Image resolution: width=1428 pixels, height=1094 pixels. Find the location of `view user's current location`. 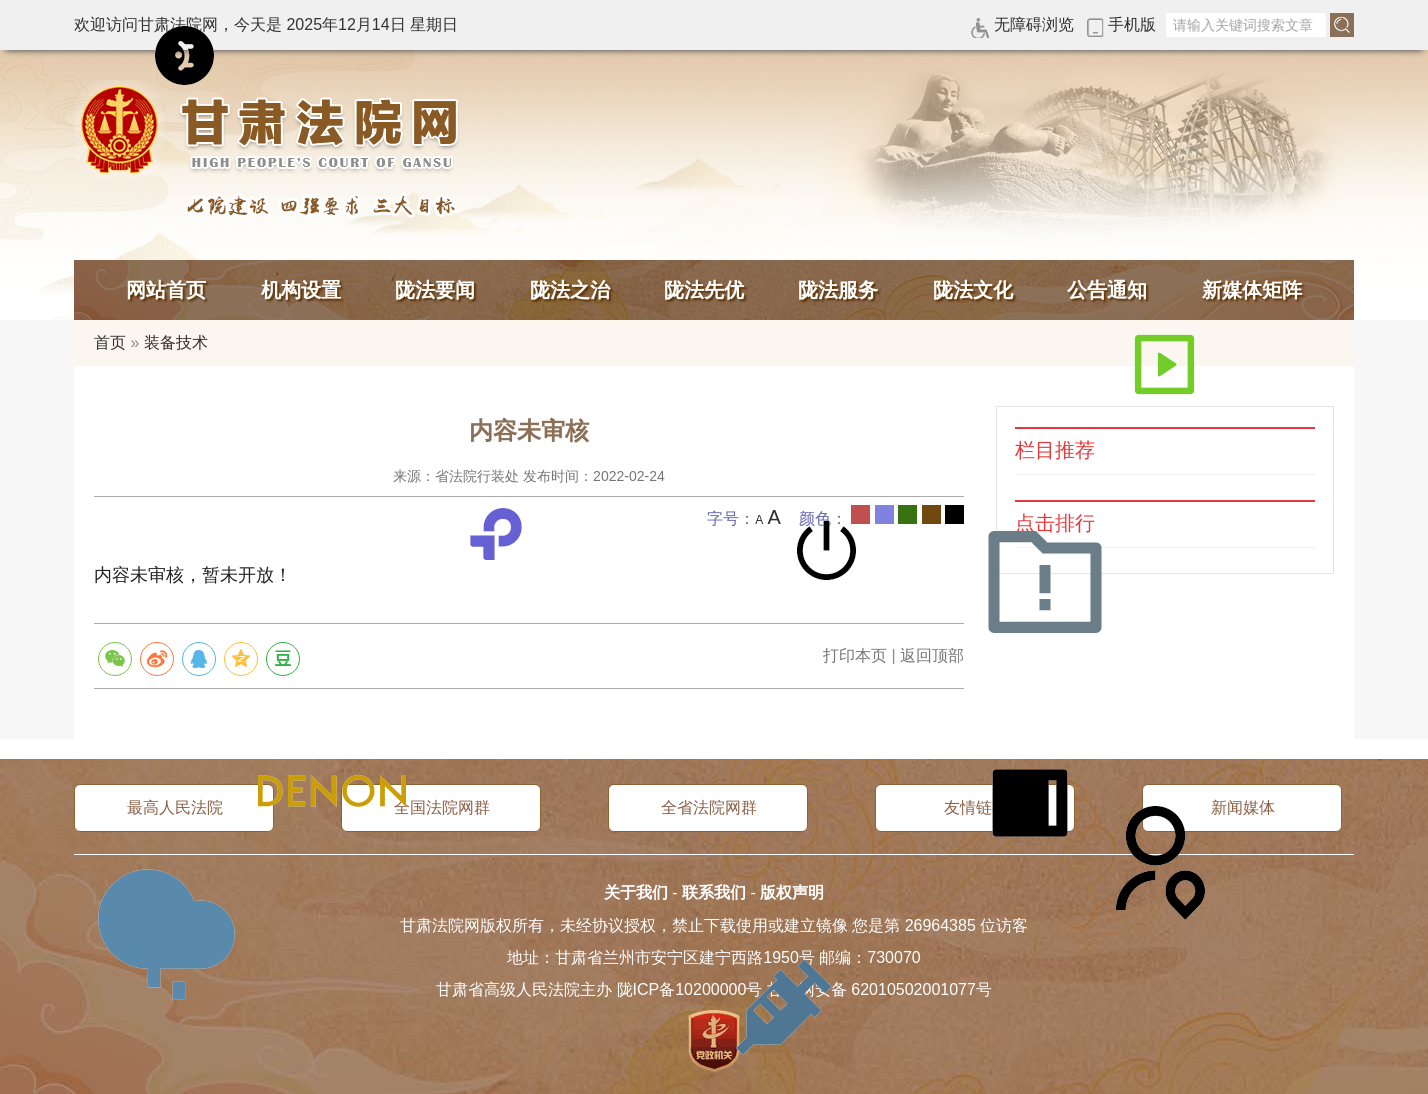

view user's current location is located at coordinates (1155, 860).